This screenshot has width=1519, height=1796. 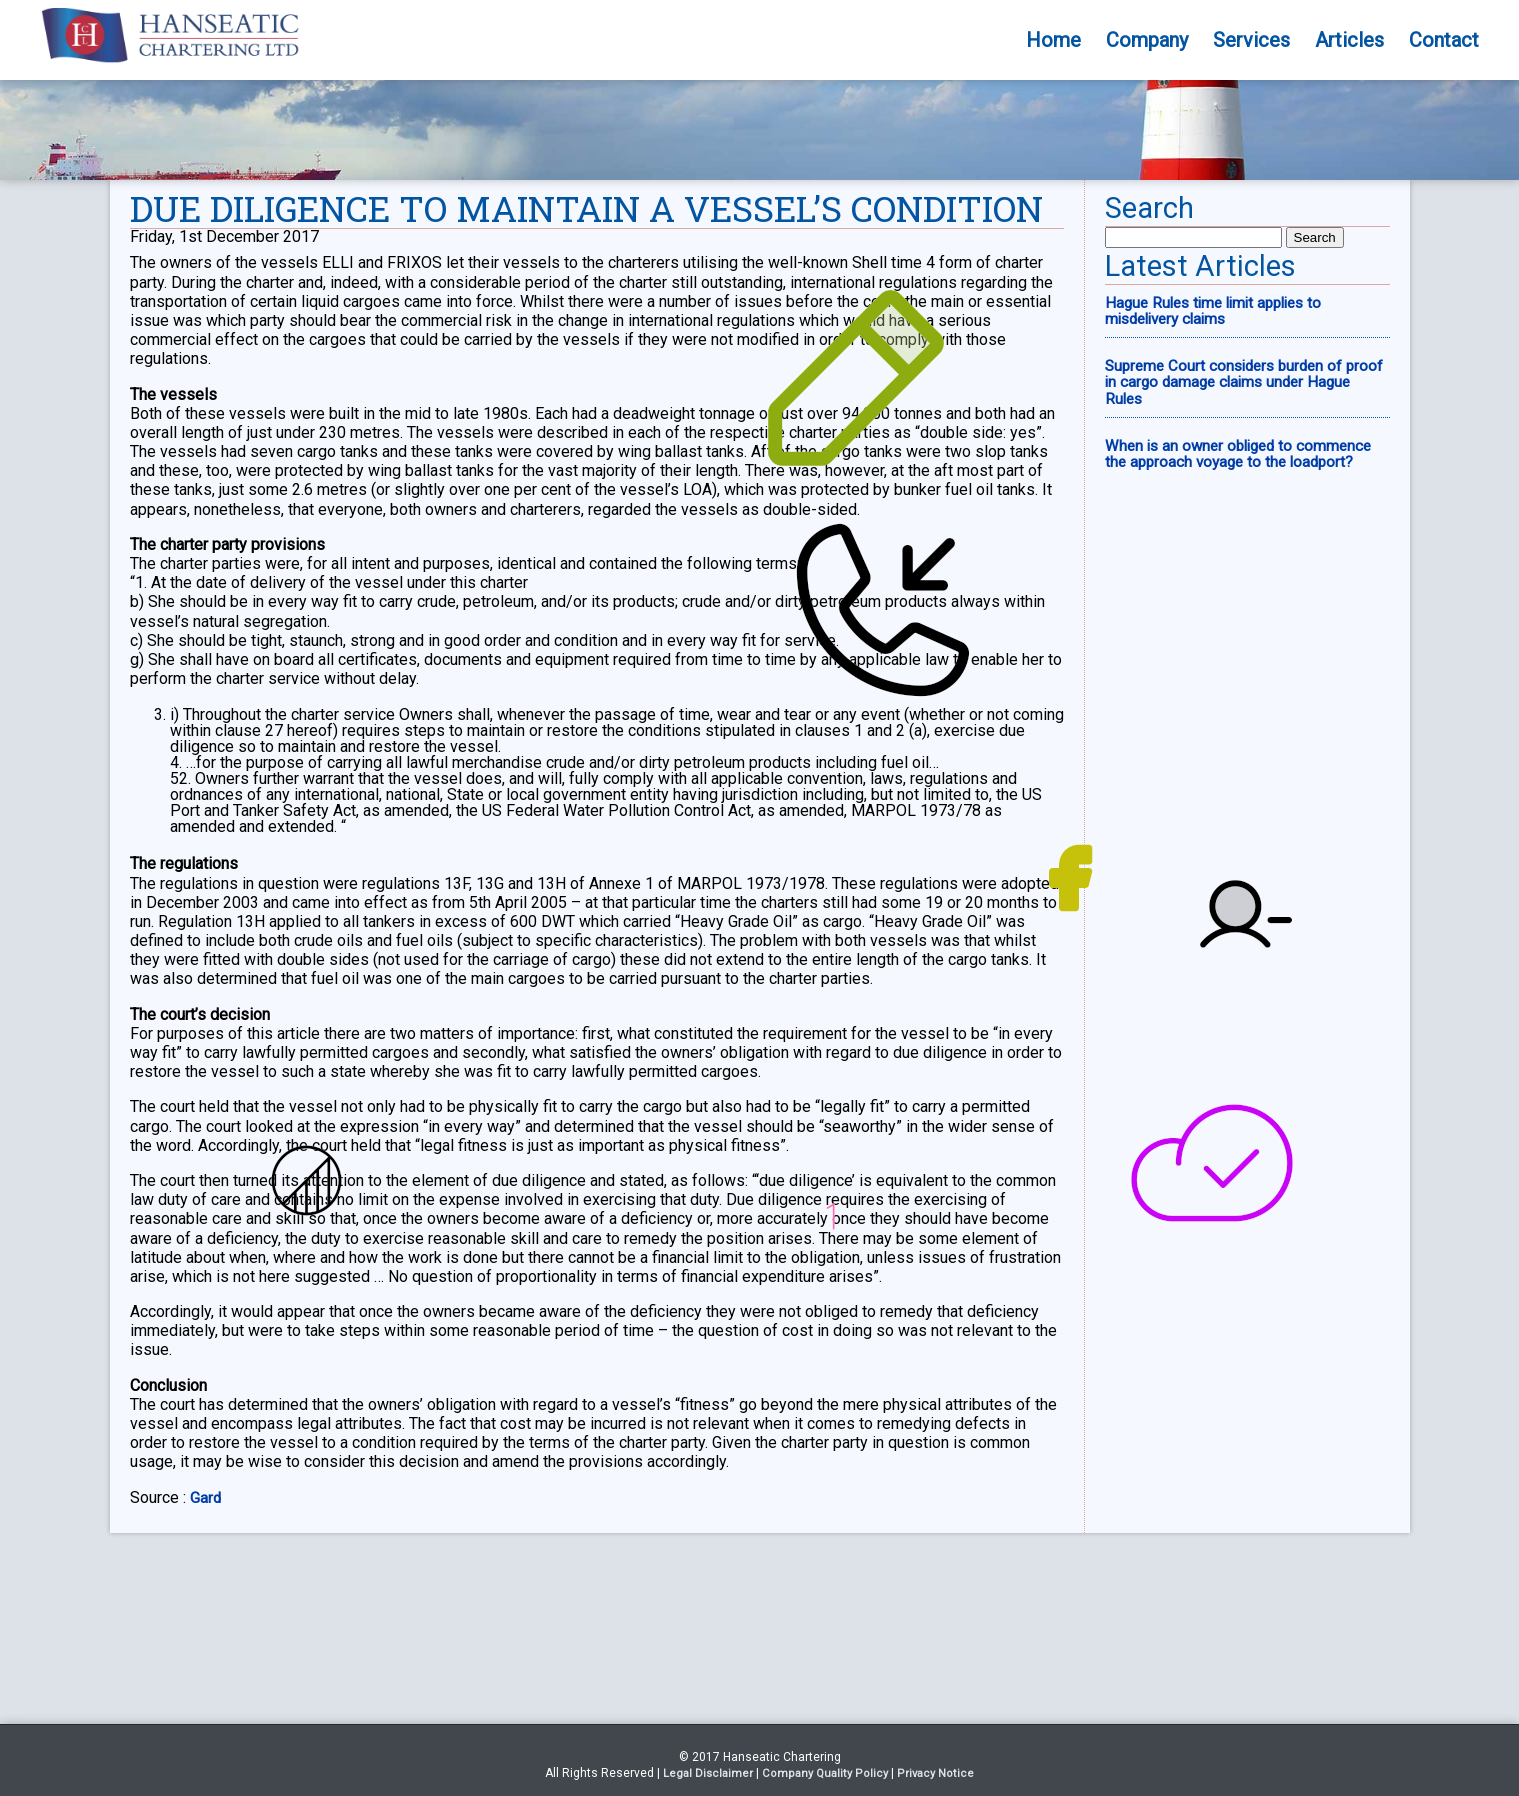 What do you see at coordinates (1212, 1163) in the screenshot?
I see `file successfully uploaded to cloud storage` at bounding box center [1212, 1163].